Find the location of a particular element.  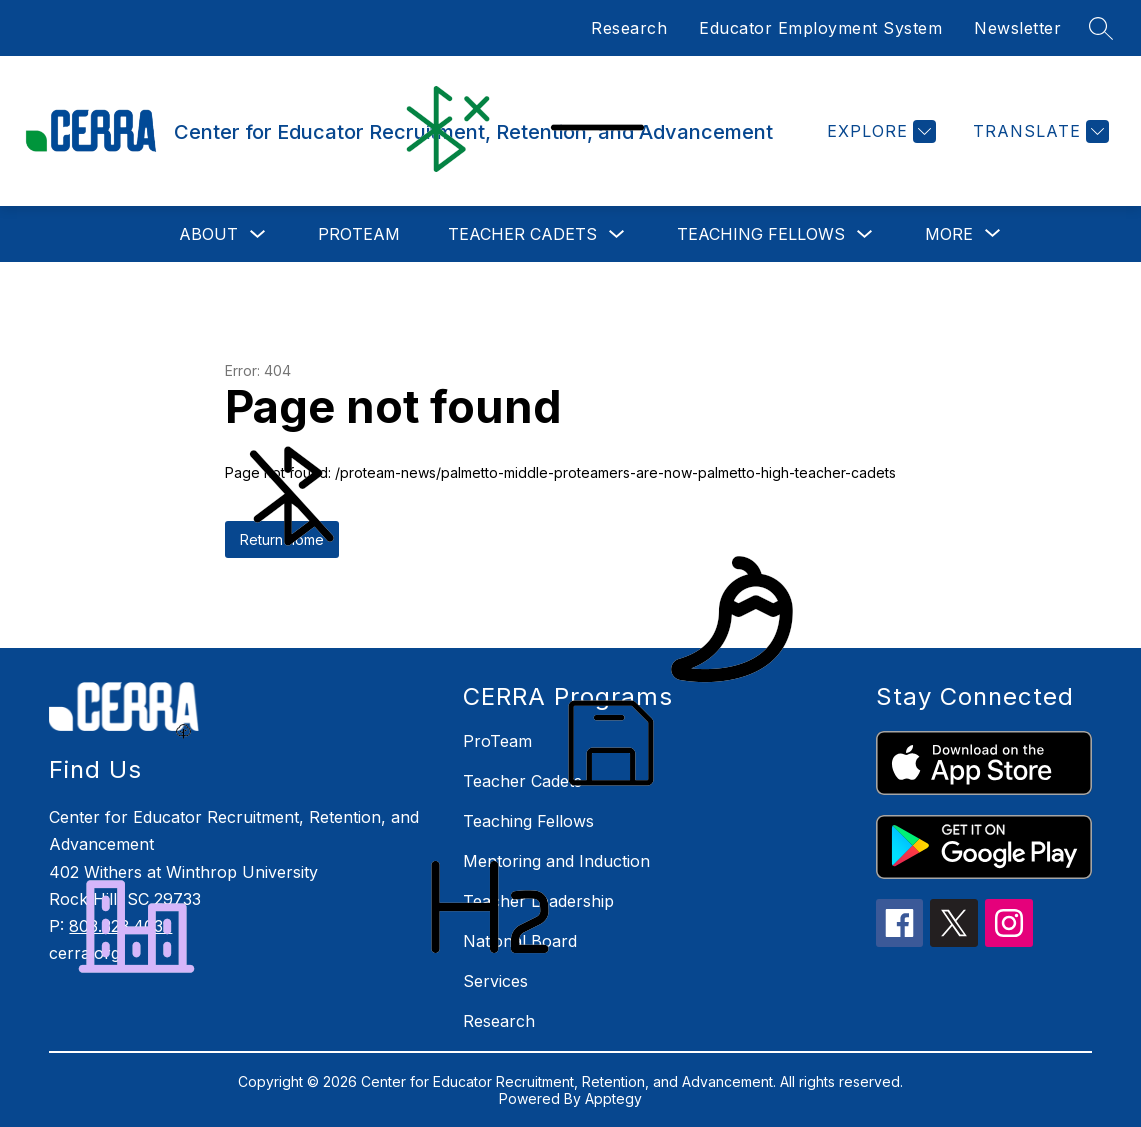

bluetooth is disabled or turned off is located at coordinates (288, 496).